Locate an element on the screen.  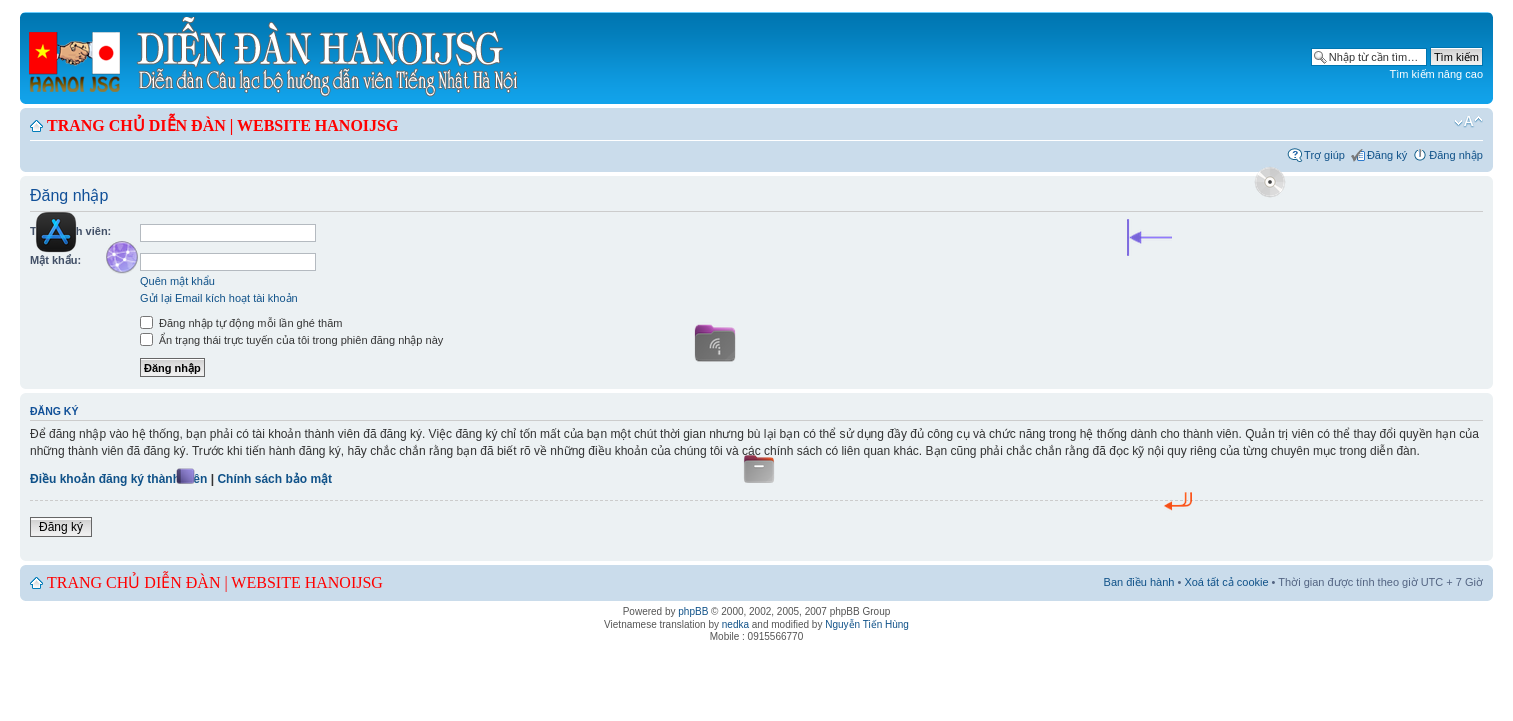
access desktop folder is located at coordinates (185, 475).